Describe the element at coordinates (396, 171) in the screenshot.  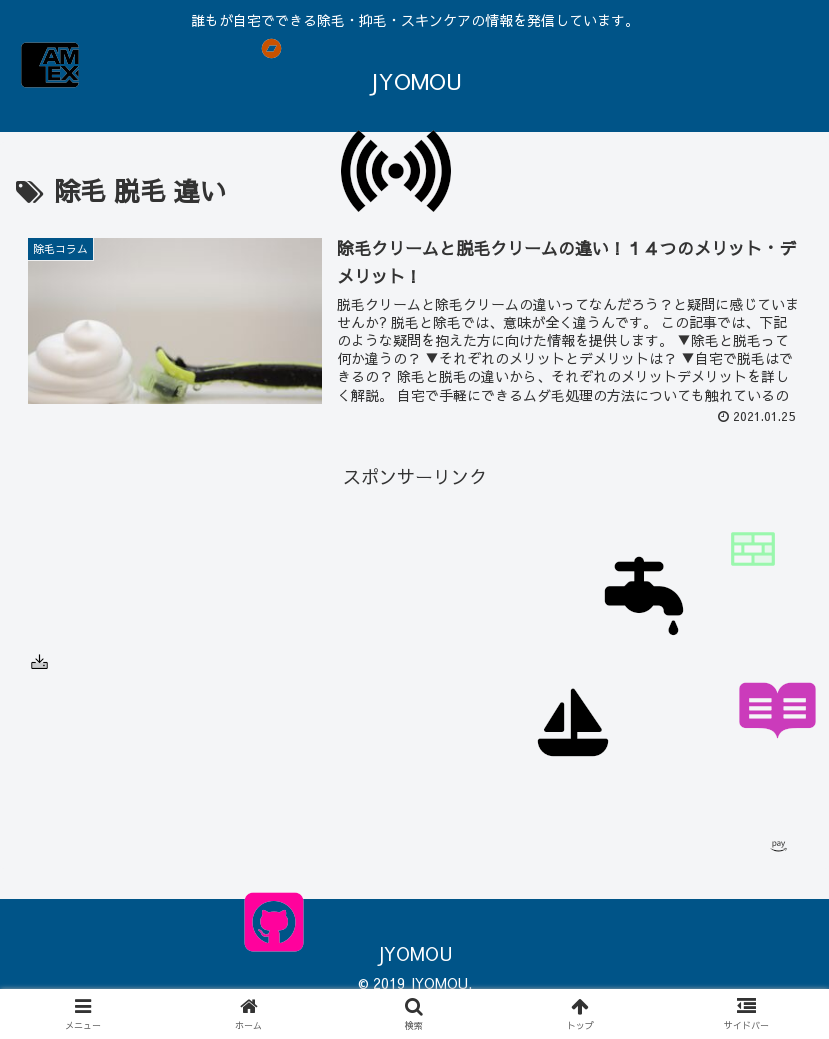
I see `access radio or audio streaming` at that location.